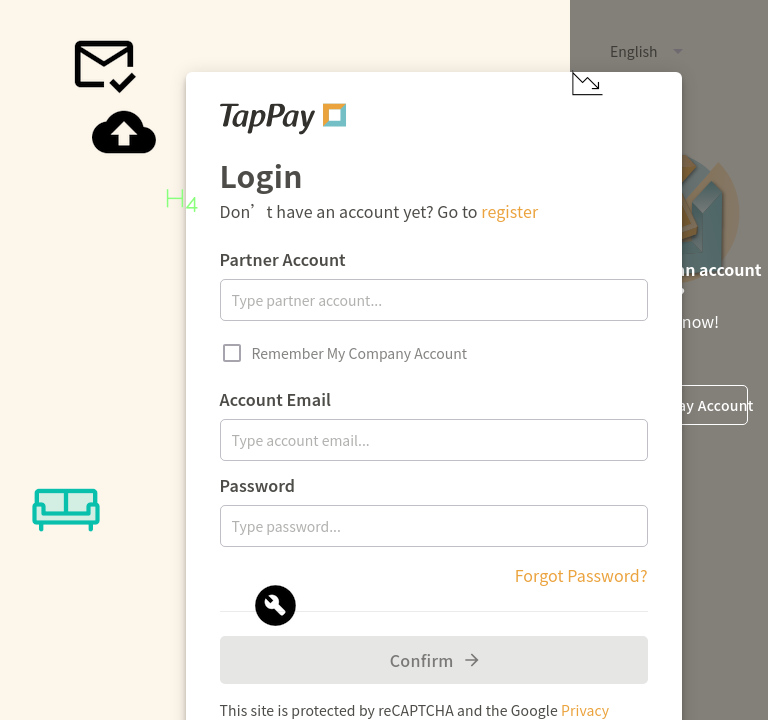 The height and width of the screenshot is (720, 768). Describe the element at coordinates (124, 132) in the screenshot. I see `upload file to cloud storage` at that location.